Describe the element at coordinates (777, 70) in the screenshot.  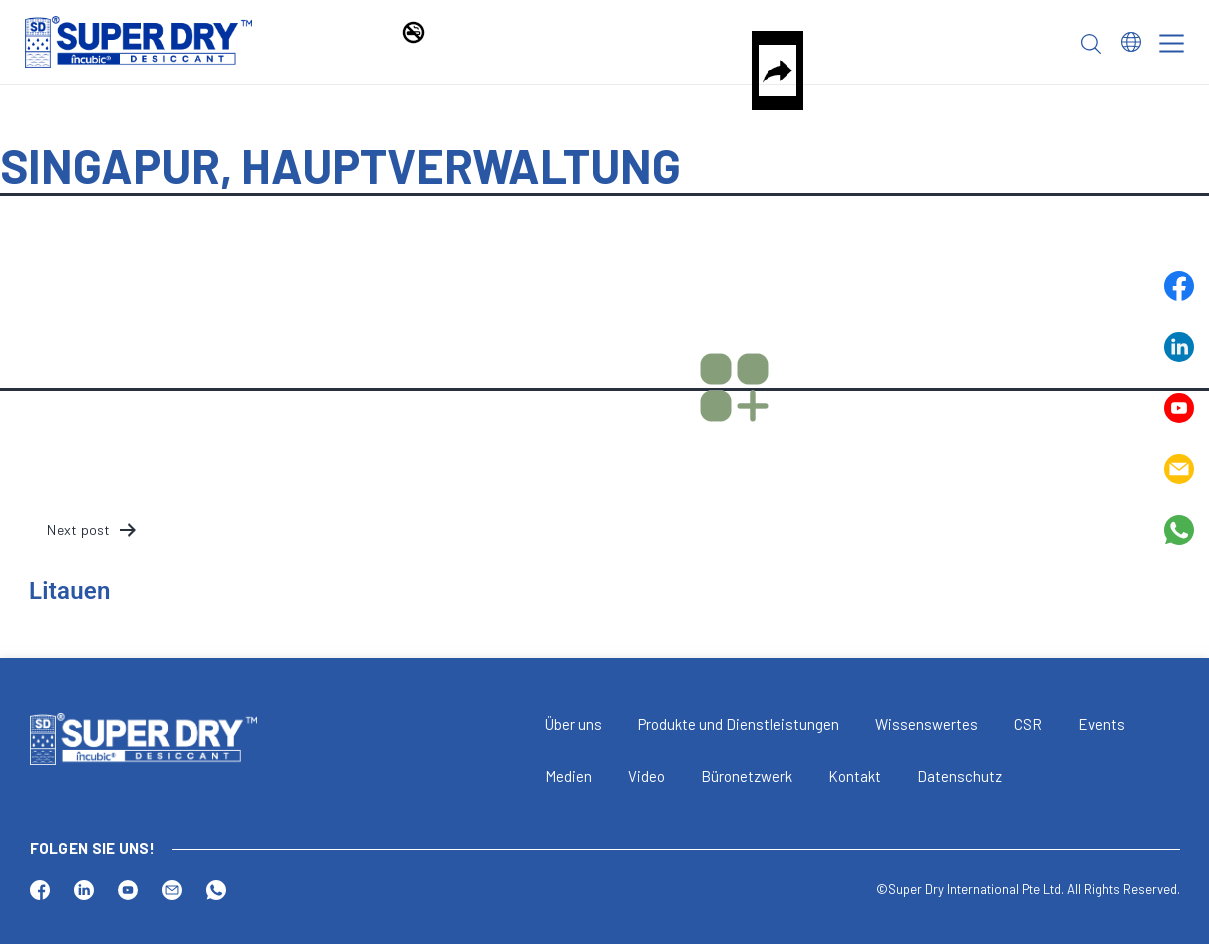
I see `share your mobile screen` at that location.